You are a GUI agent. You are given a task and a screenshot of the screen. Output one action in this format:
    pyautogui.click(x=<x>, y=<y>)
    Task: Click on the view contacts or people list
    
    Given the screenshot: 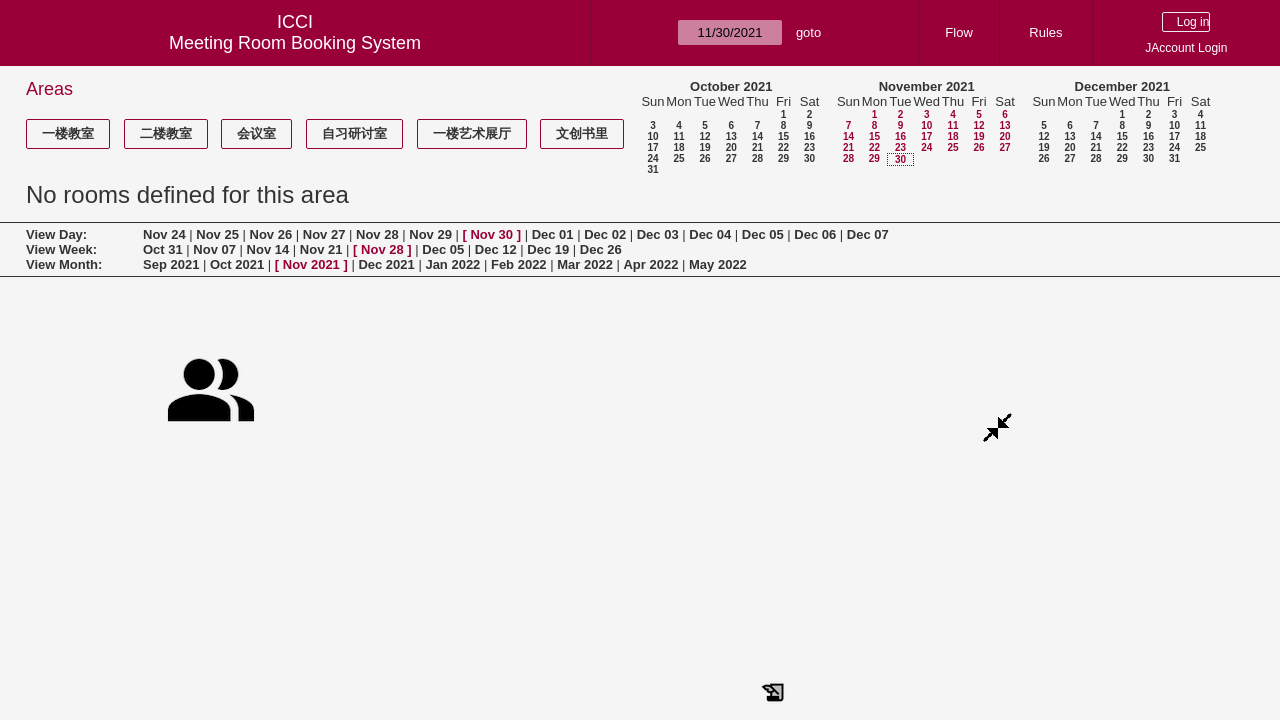 What is the action you would take?
    pyautogui.click(x=211, y=390)
    